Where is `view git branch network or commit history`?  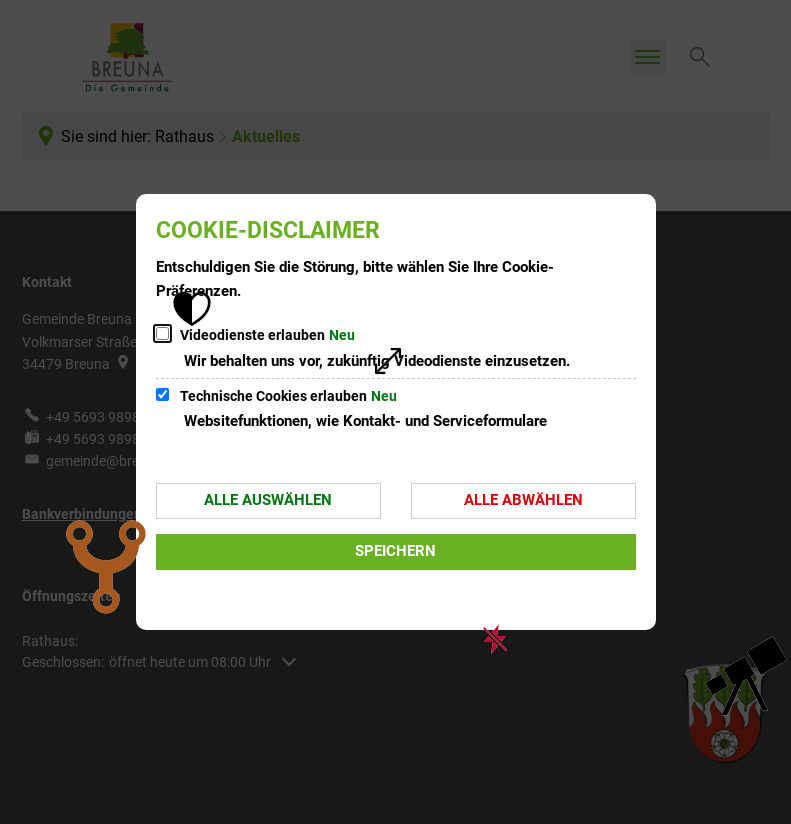
view git branch network or commit history is located at coordinates (106, 567).